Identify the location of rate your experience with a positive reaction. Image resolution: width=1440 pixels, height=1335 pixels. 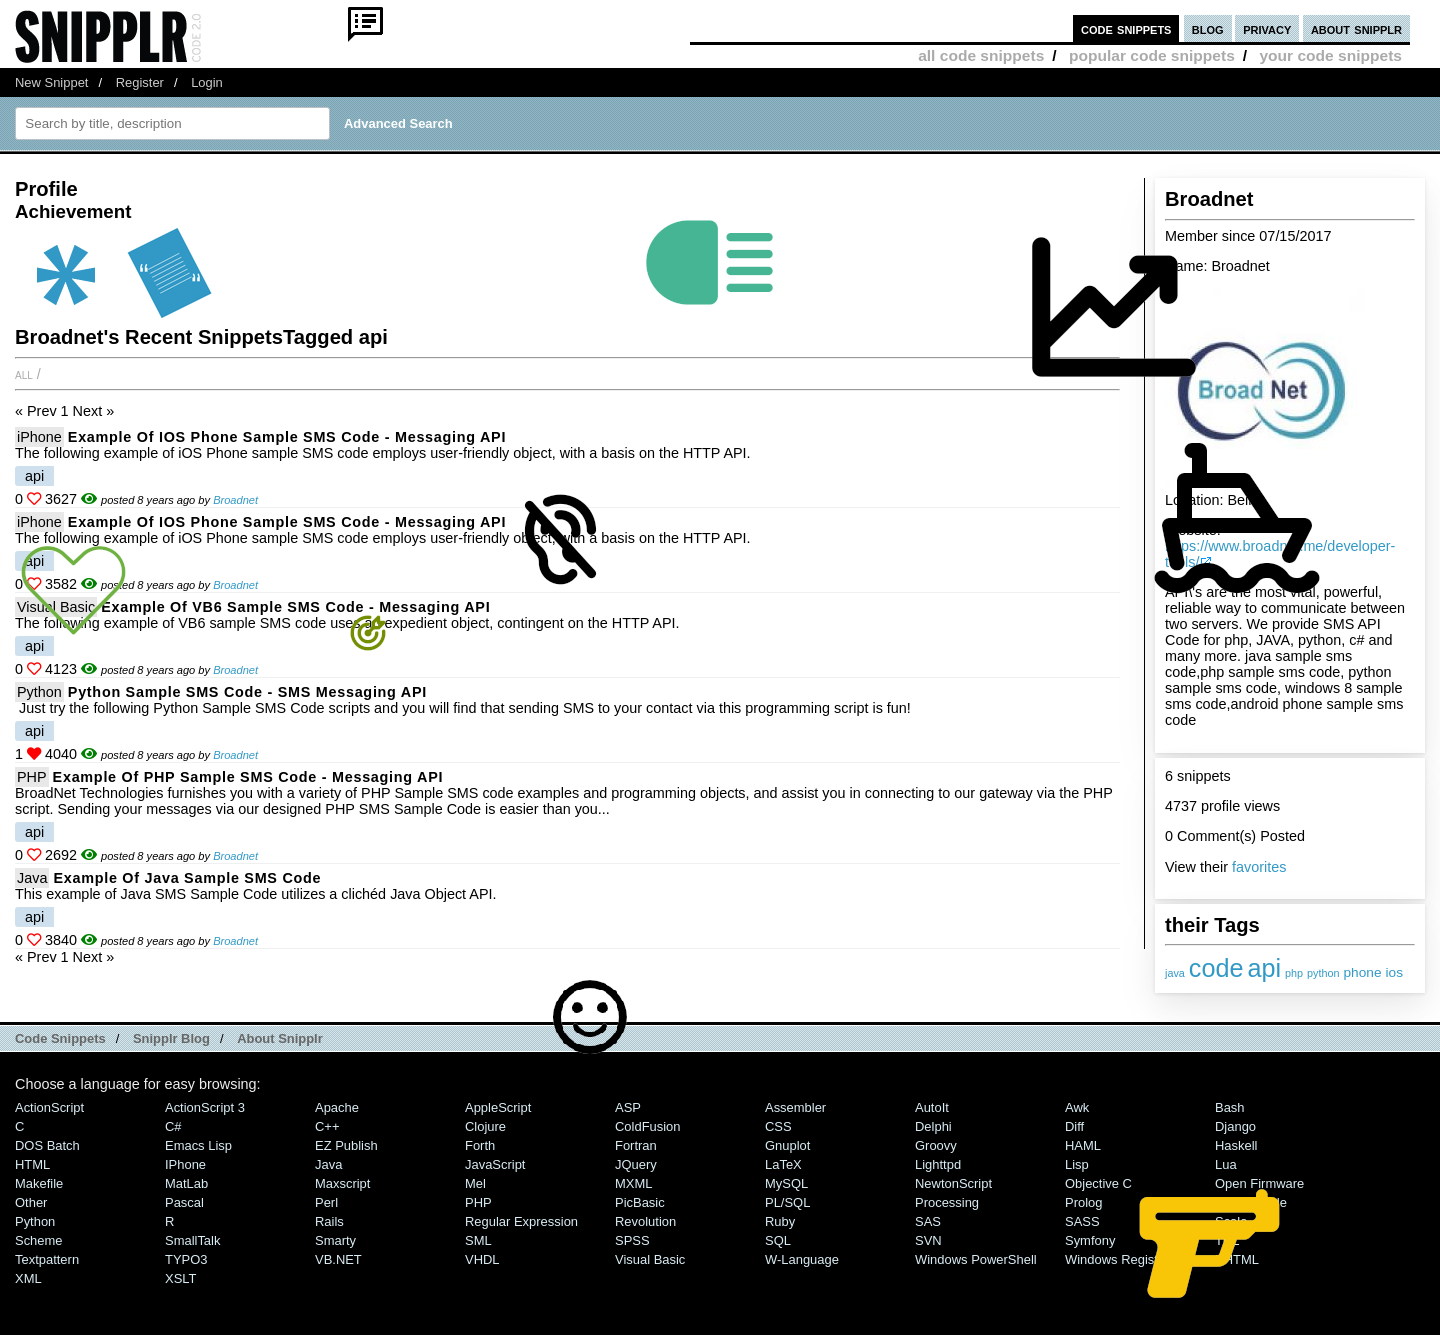
(590, 1017).